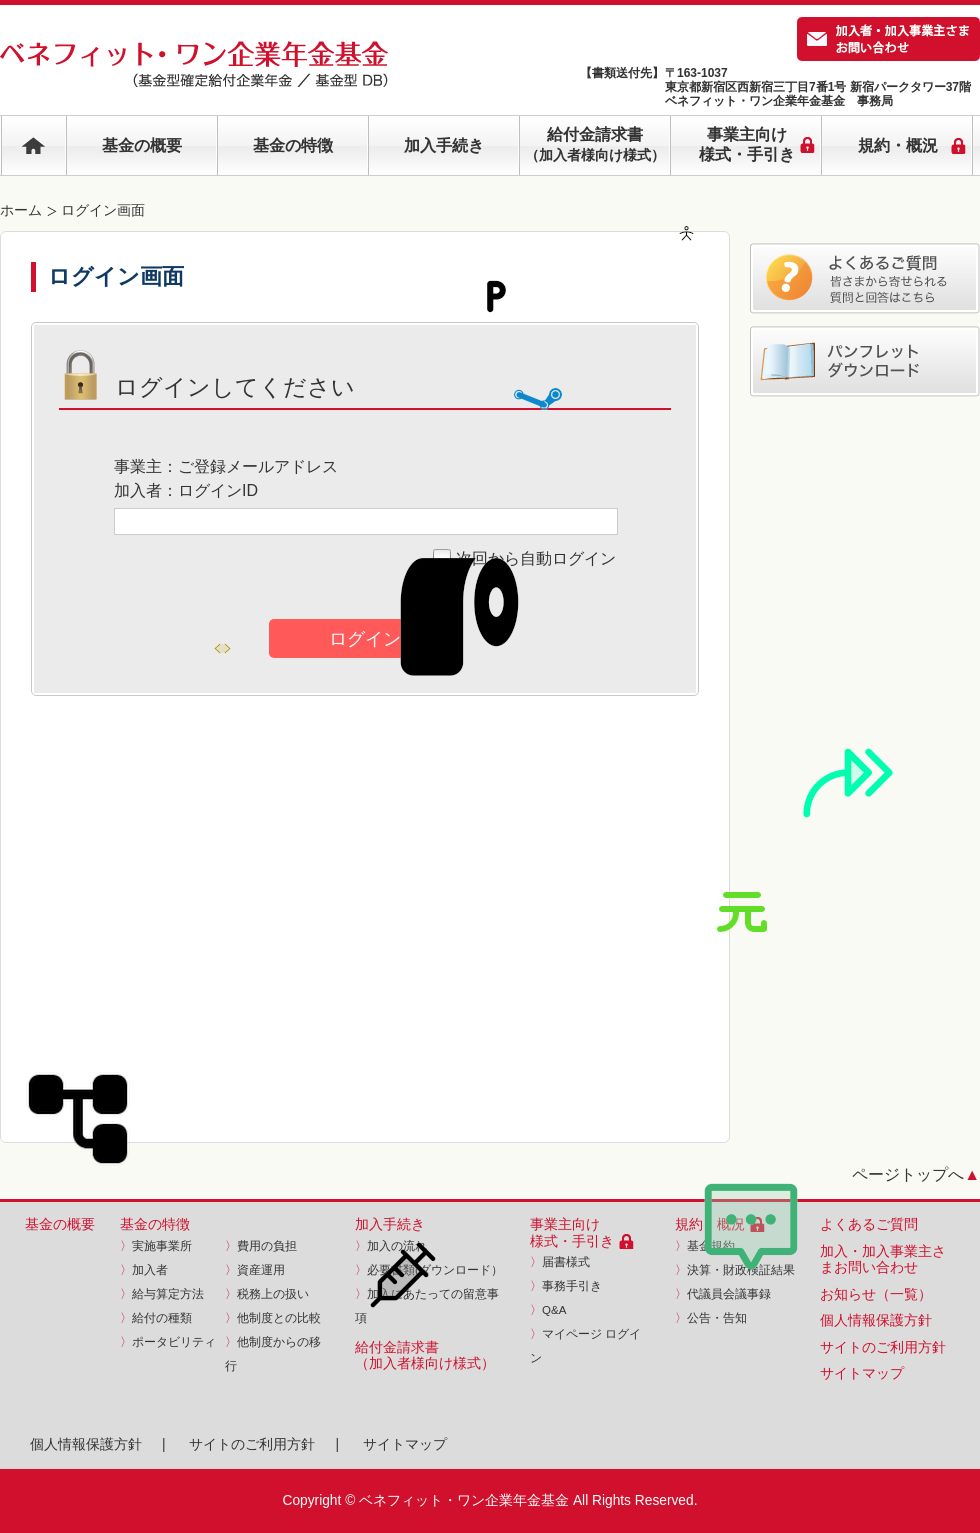  Describe the element at coordinates (459, 609) in the screenshot. I see `indicates restroom or bathroom location` at that location.